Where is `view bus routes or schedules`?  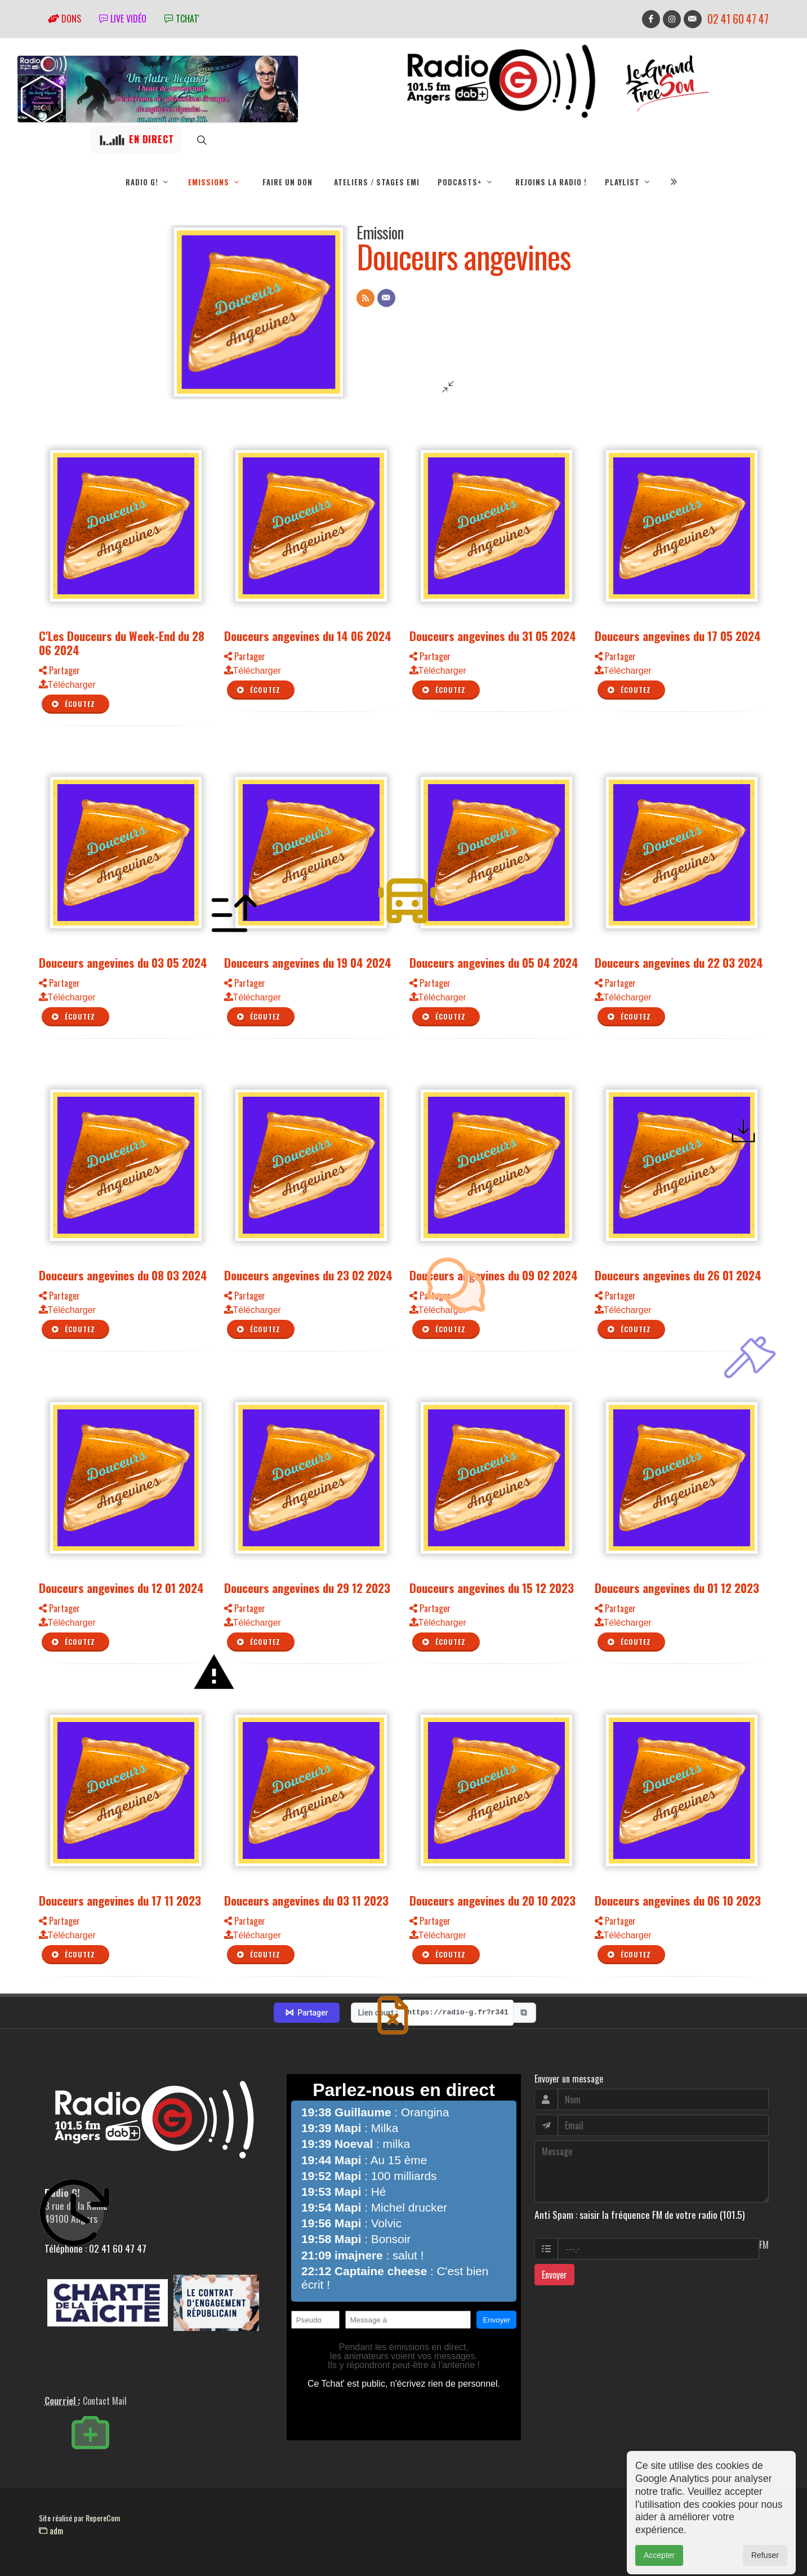
view bus routes or schedules is located at coordinates (407, 901).